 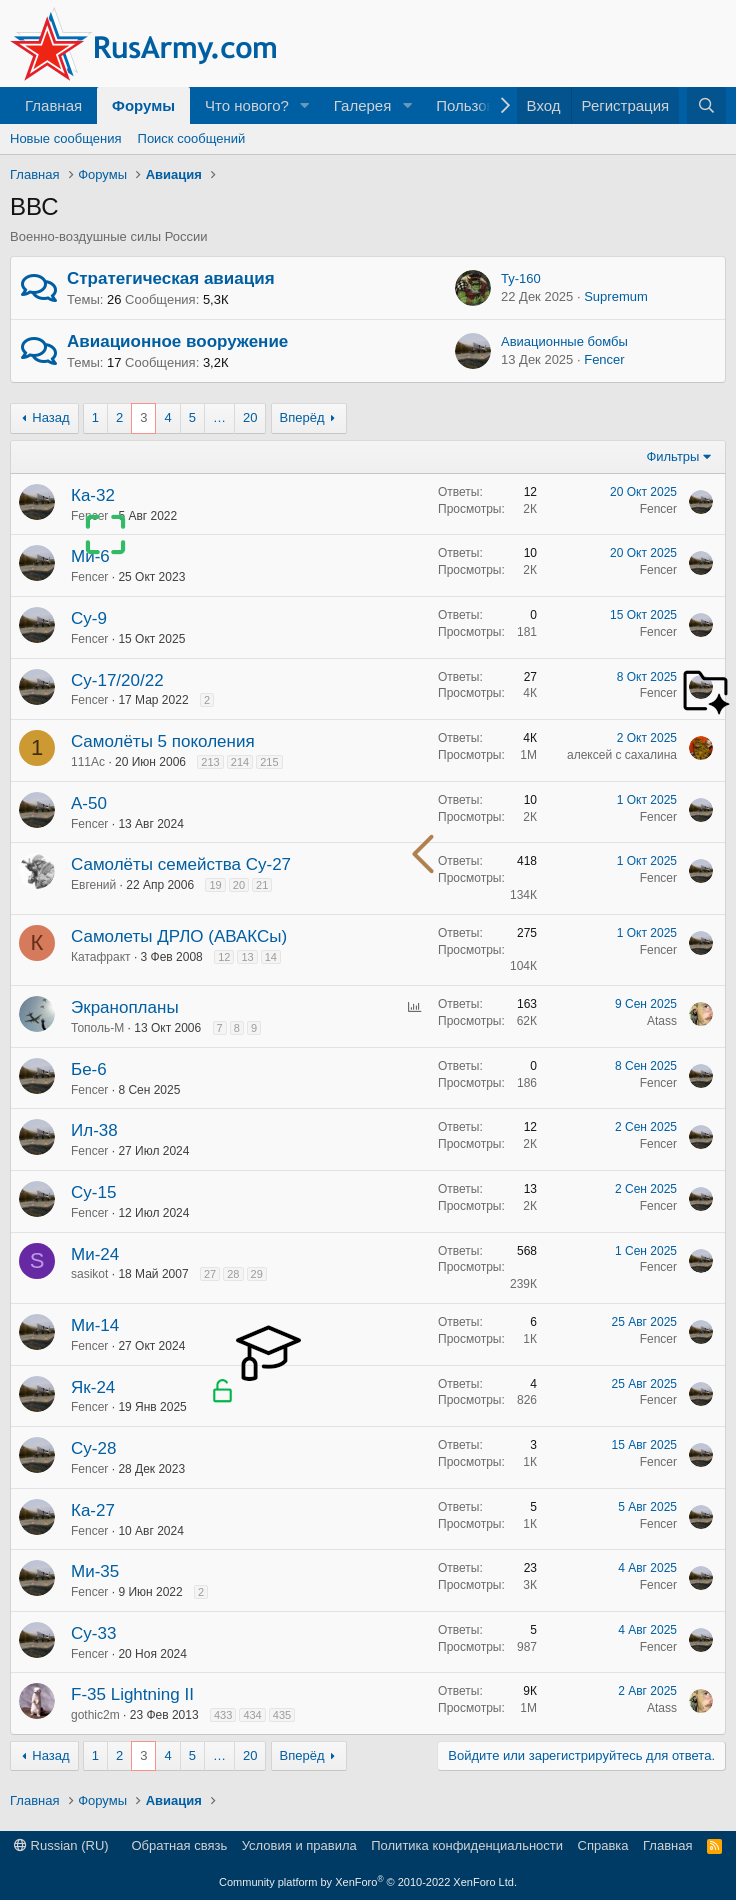 I want to click on go back to the previous page, so click(x=424, y=854).